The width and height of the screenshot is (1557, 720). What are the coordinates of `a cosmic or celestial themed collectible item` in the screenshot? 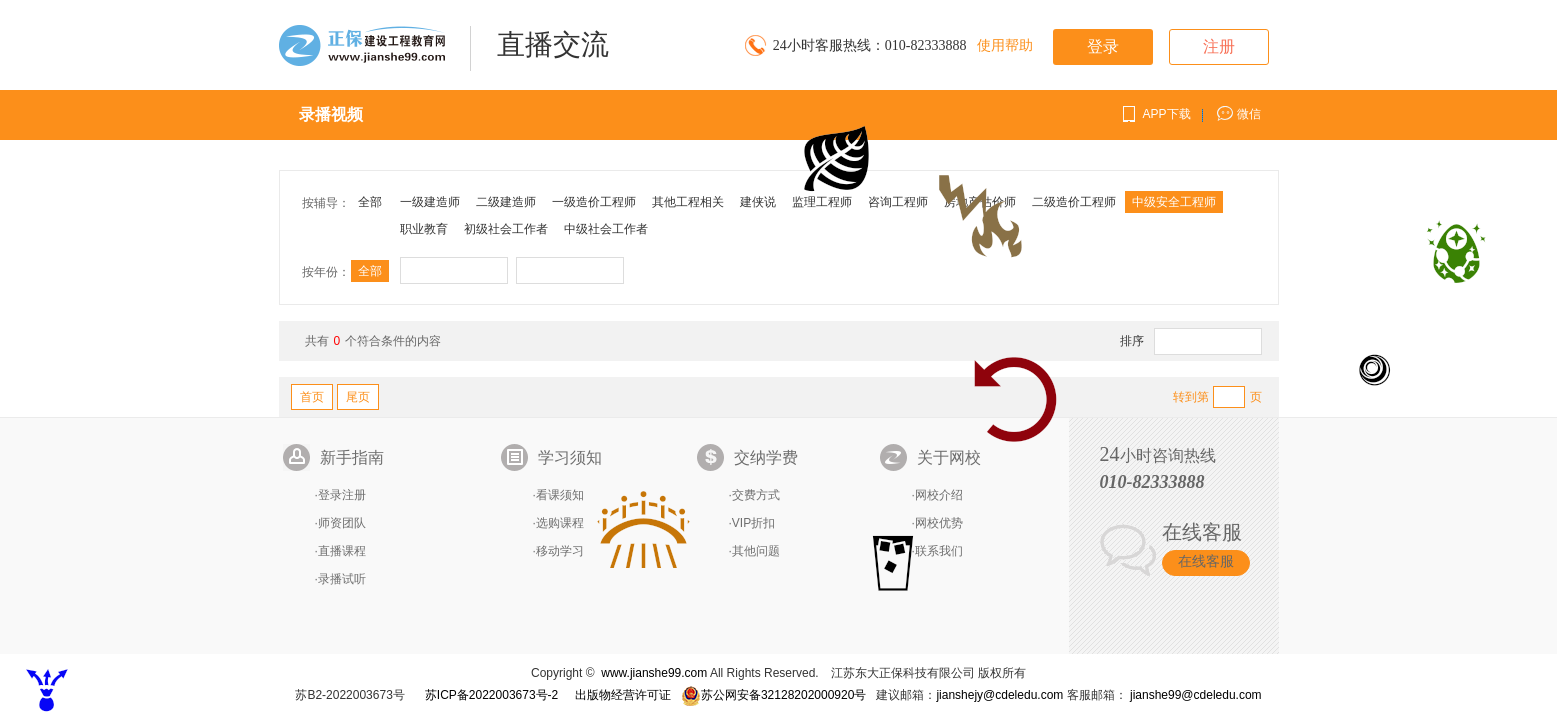 It's located at (1456, 251).